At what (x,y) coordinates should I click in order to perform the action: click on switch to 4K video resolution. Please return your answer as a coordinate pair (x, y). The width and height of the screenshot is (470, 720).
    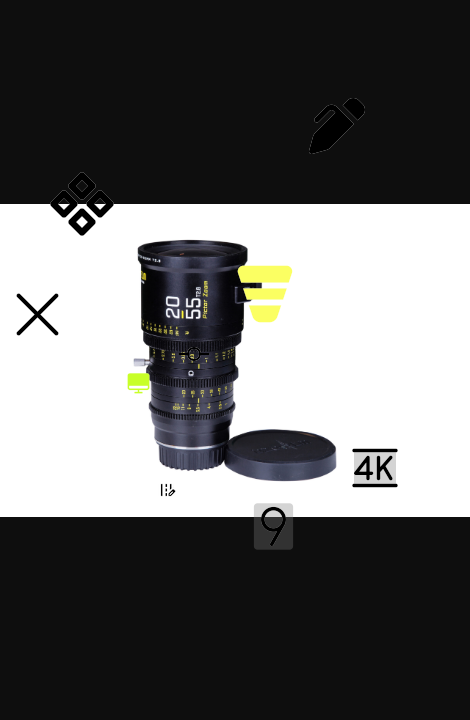
    Looking at the image, I should click on (375, 468).